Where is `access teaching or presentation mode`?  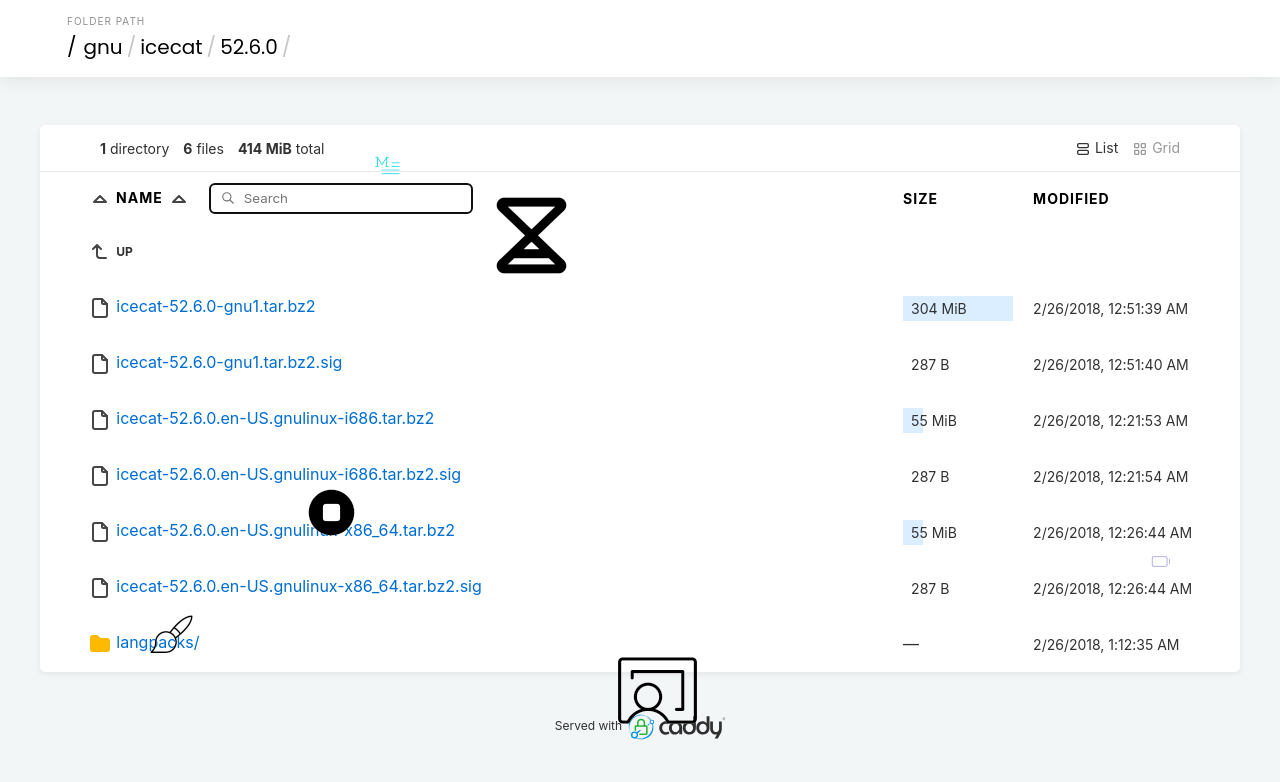
access teaching or presentation mode is located at coordinates (657, 690).